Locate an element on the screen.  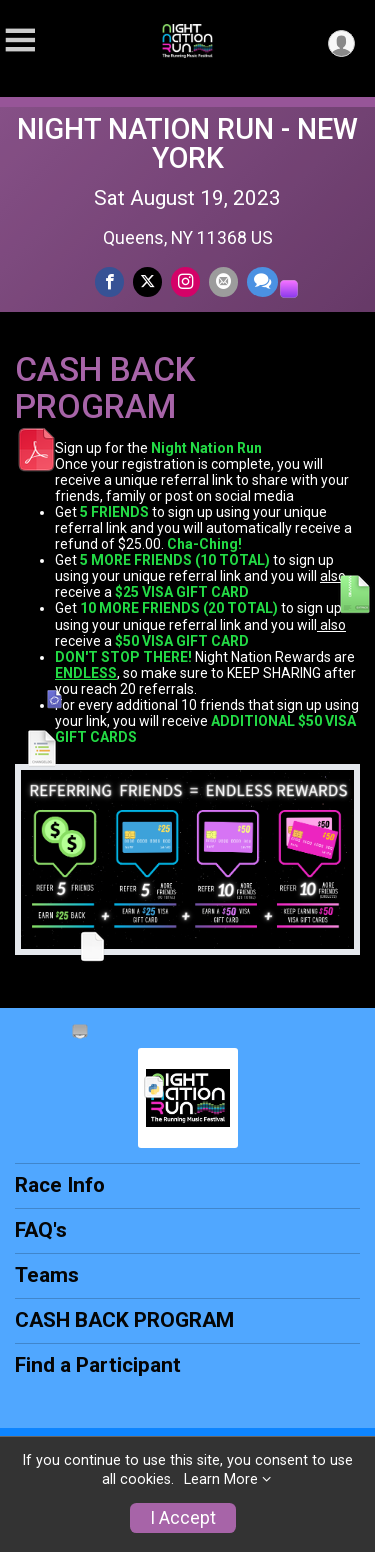
a geogebra file document is located at coordinates (54, 699).